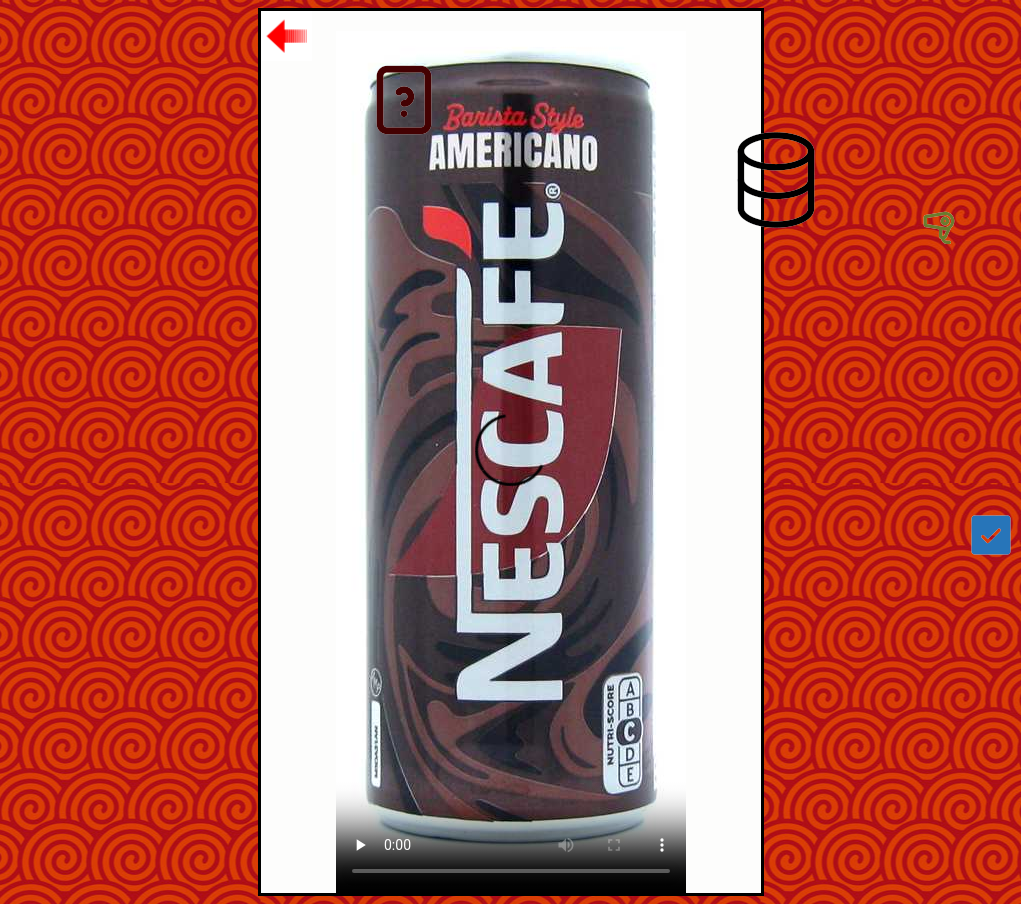 This screenshot has height=904, width=1021. Describe the element at coordinates (776, 180) in the screenshot. I see `access server settings` at that location.